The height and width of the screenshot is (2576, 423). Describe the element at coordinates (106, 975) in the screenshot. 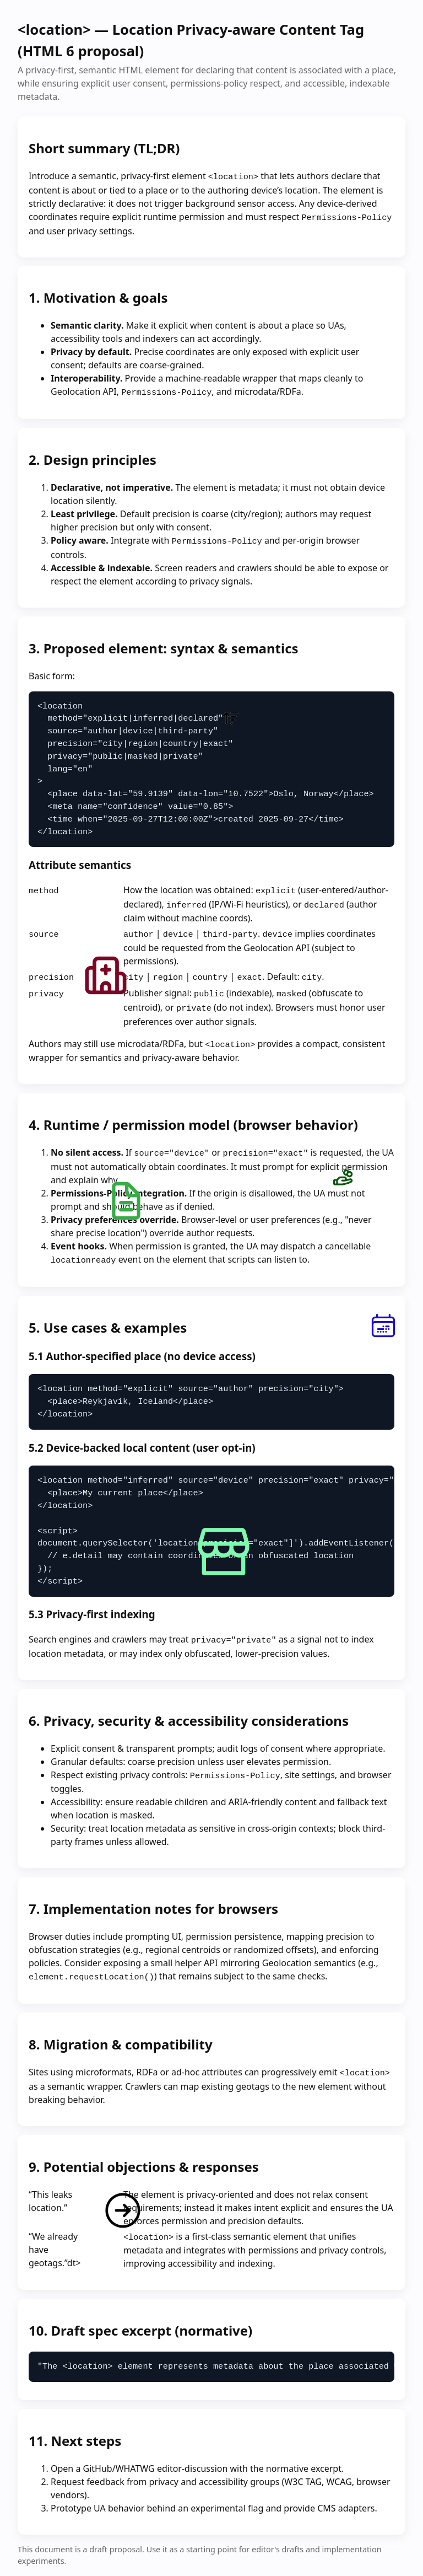

I see `find nearby hospitals or medical facilities` at that location.